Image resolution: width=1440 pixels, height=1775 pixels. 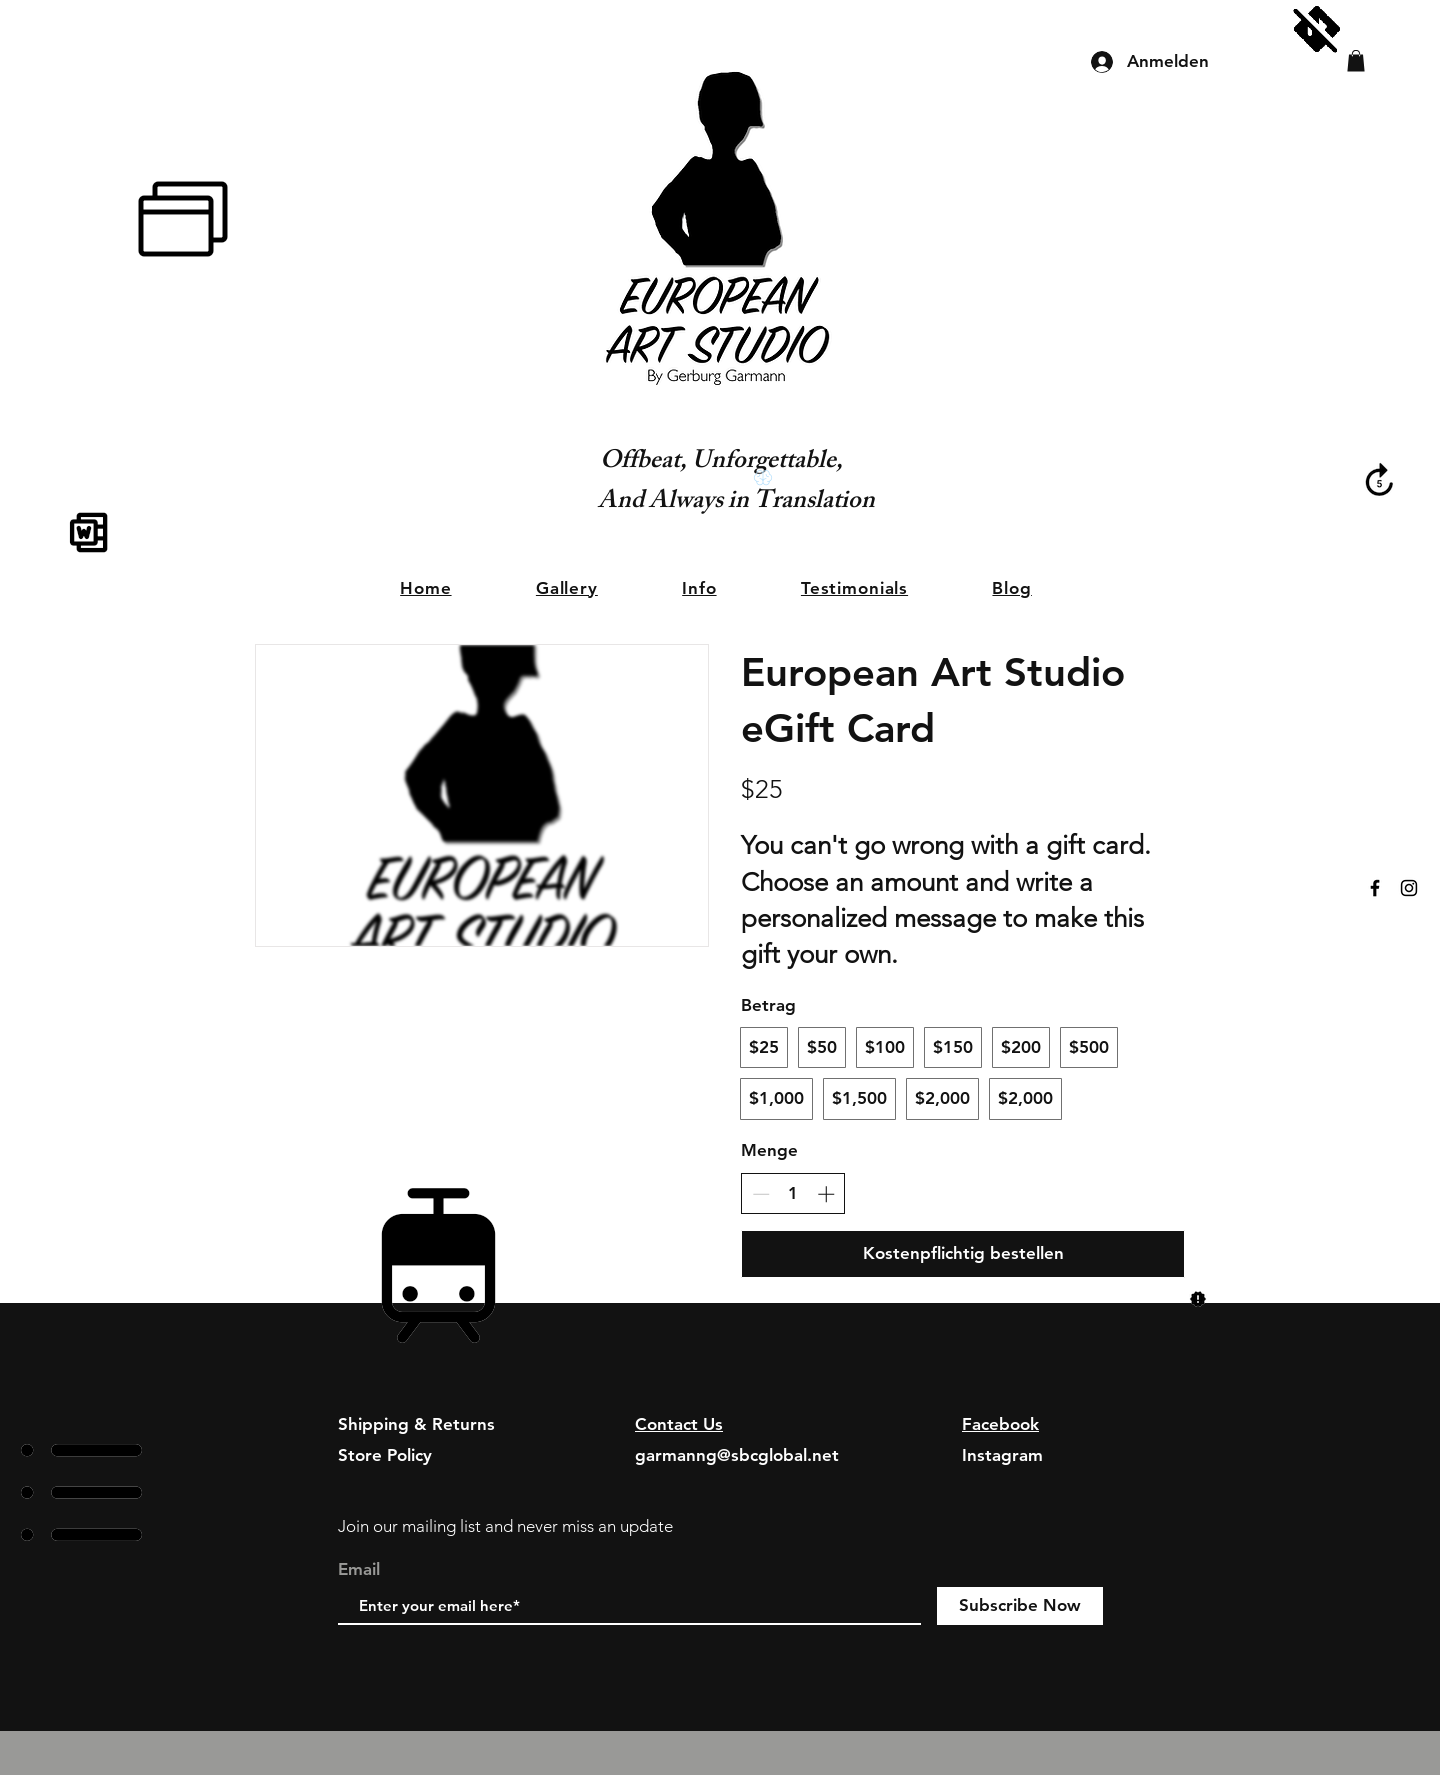 I want to click on access tram or streetcar transit options, so click(x=438, y=1265).